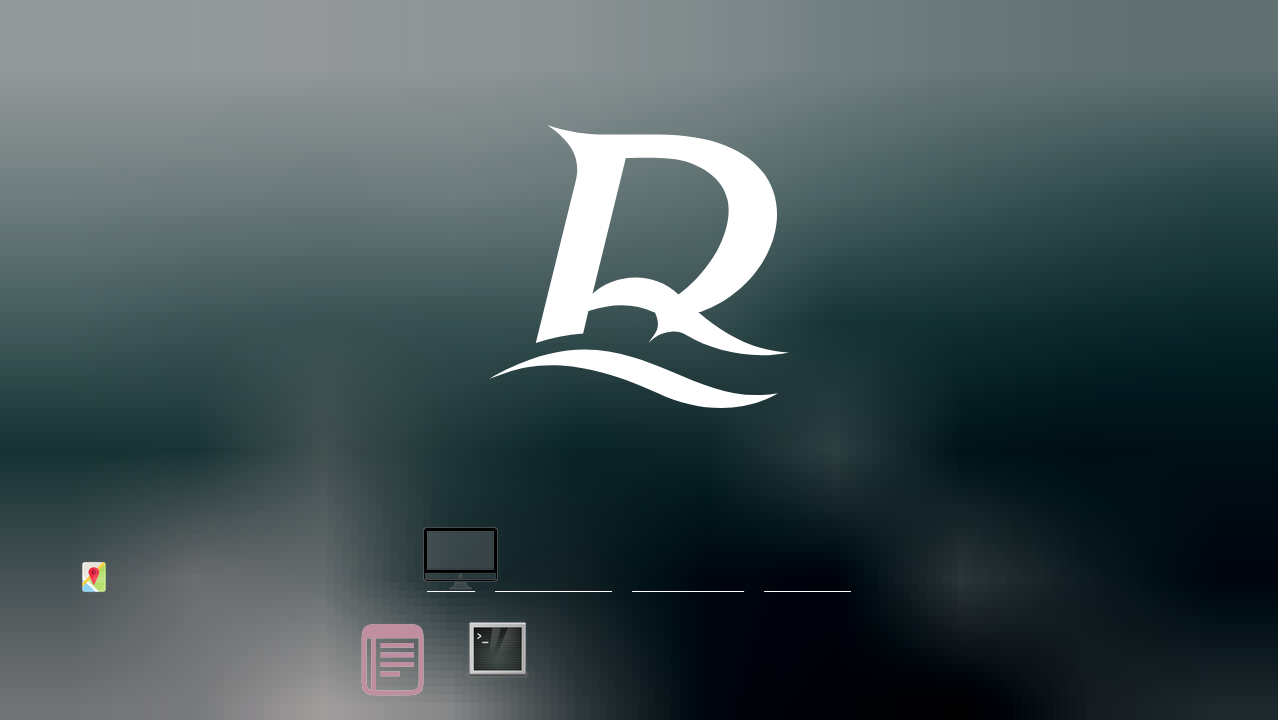 The width and height of the screenshot is (1278, 720). Describe the element at coordinates (460, 559) in the screenshot. I see `navigate to your iMac in the sidebar` at that location.